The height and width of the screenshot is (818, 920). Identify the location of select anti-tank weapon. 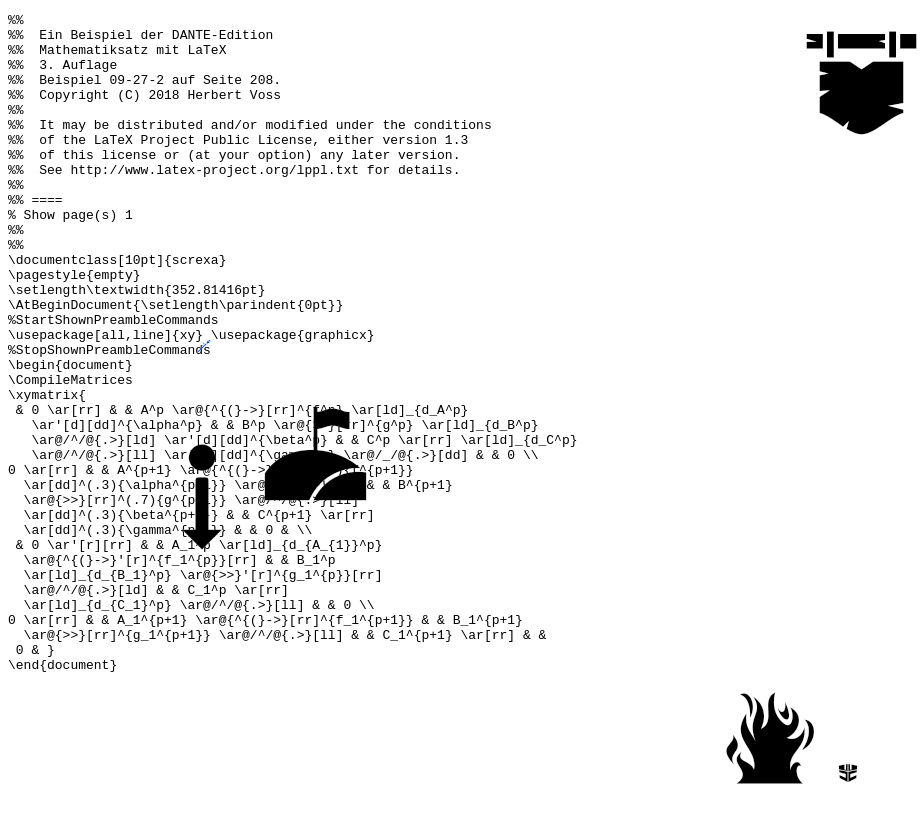
(203, 346).